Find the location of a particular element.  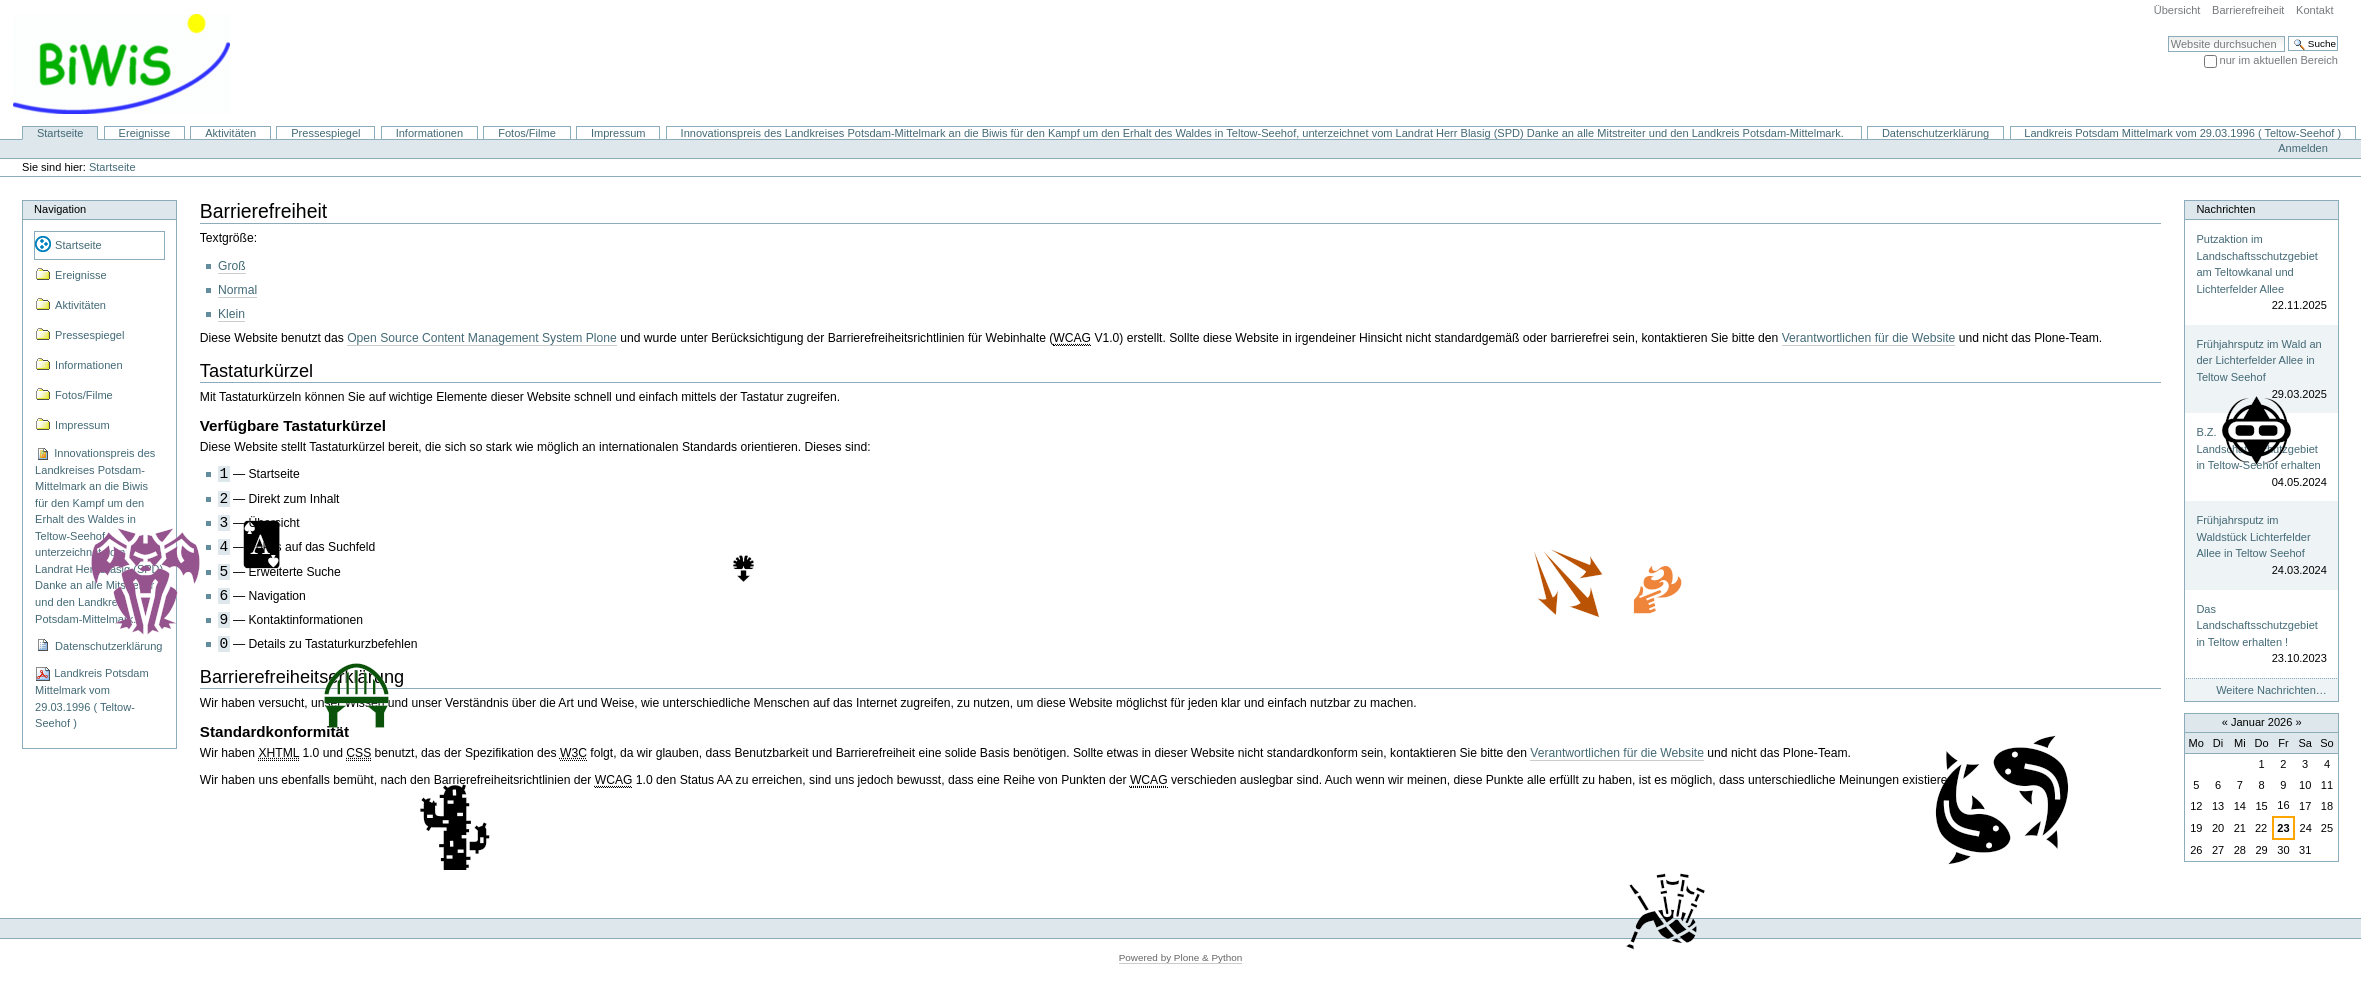

indicates a cycling or refresh process in a fishing game is located at coordinates (2002, 800).